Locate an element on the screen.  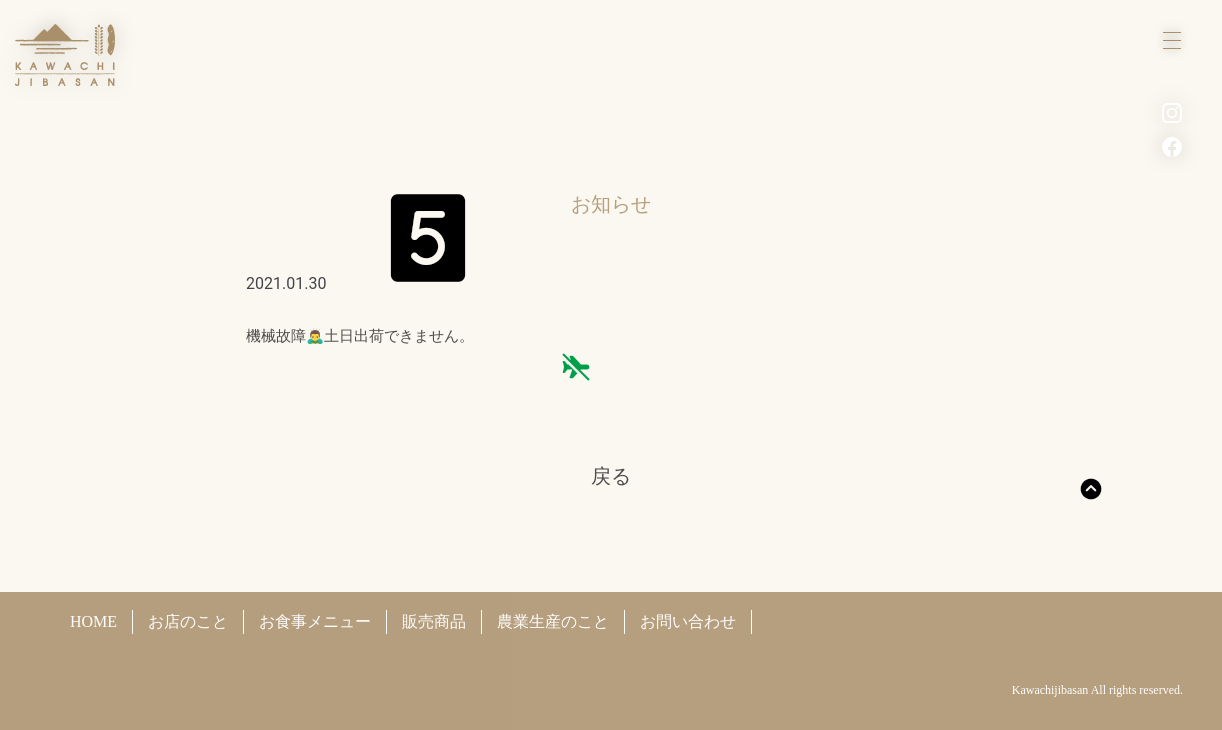
scroll to top of page is located at coordinates (1091, 489).